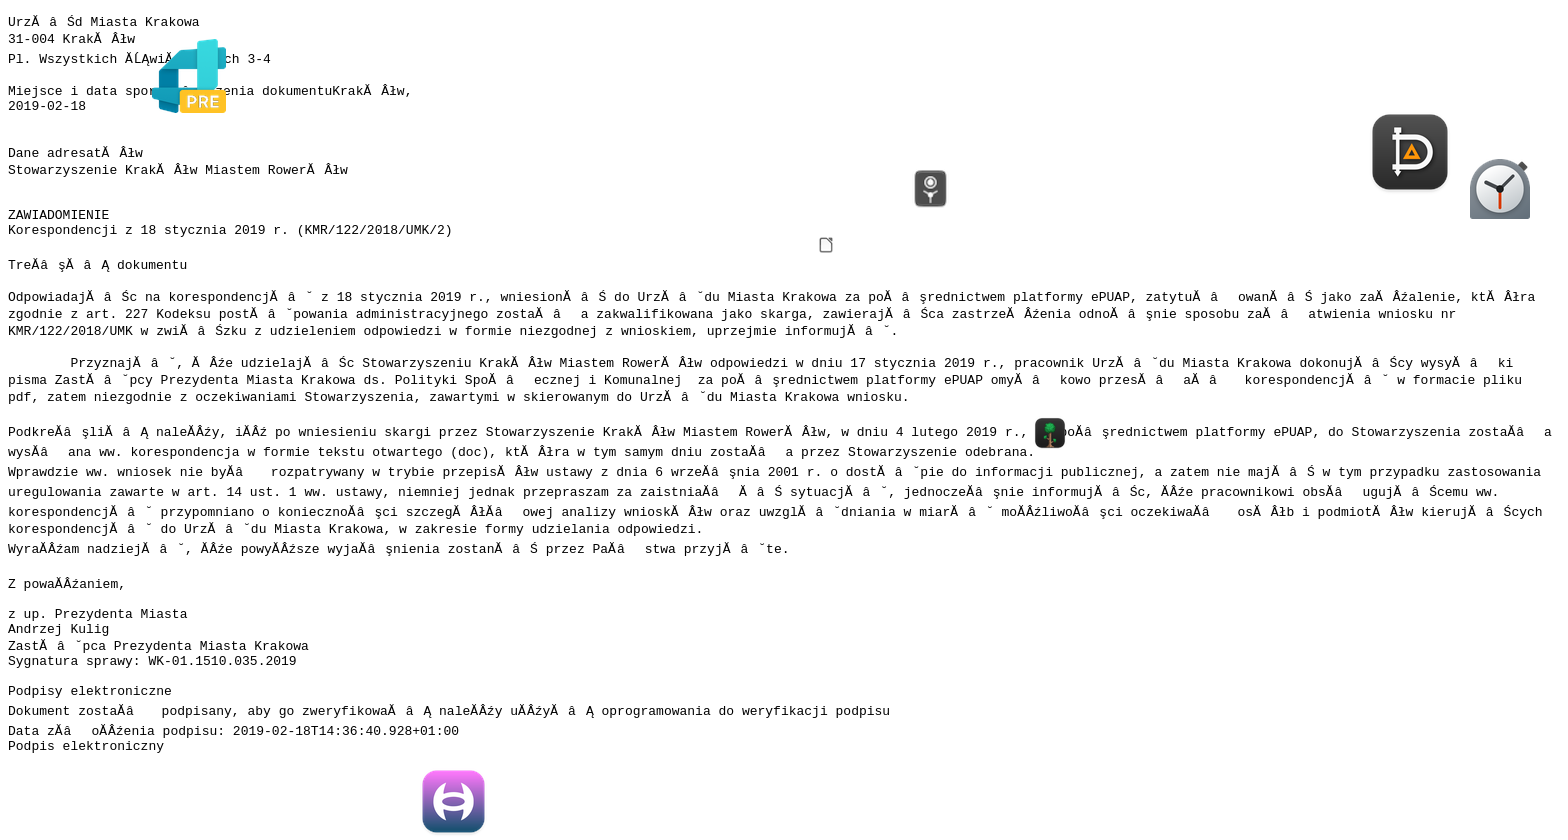  Describe the element at coordinates (189, 76) in the screenshot. I see `open visual blend preview application` at that location.